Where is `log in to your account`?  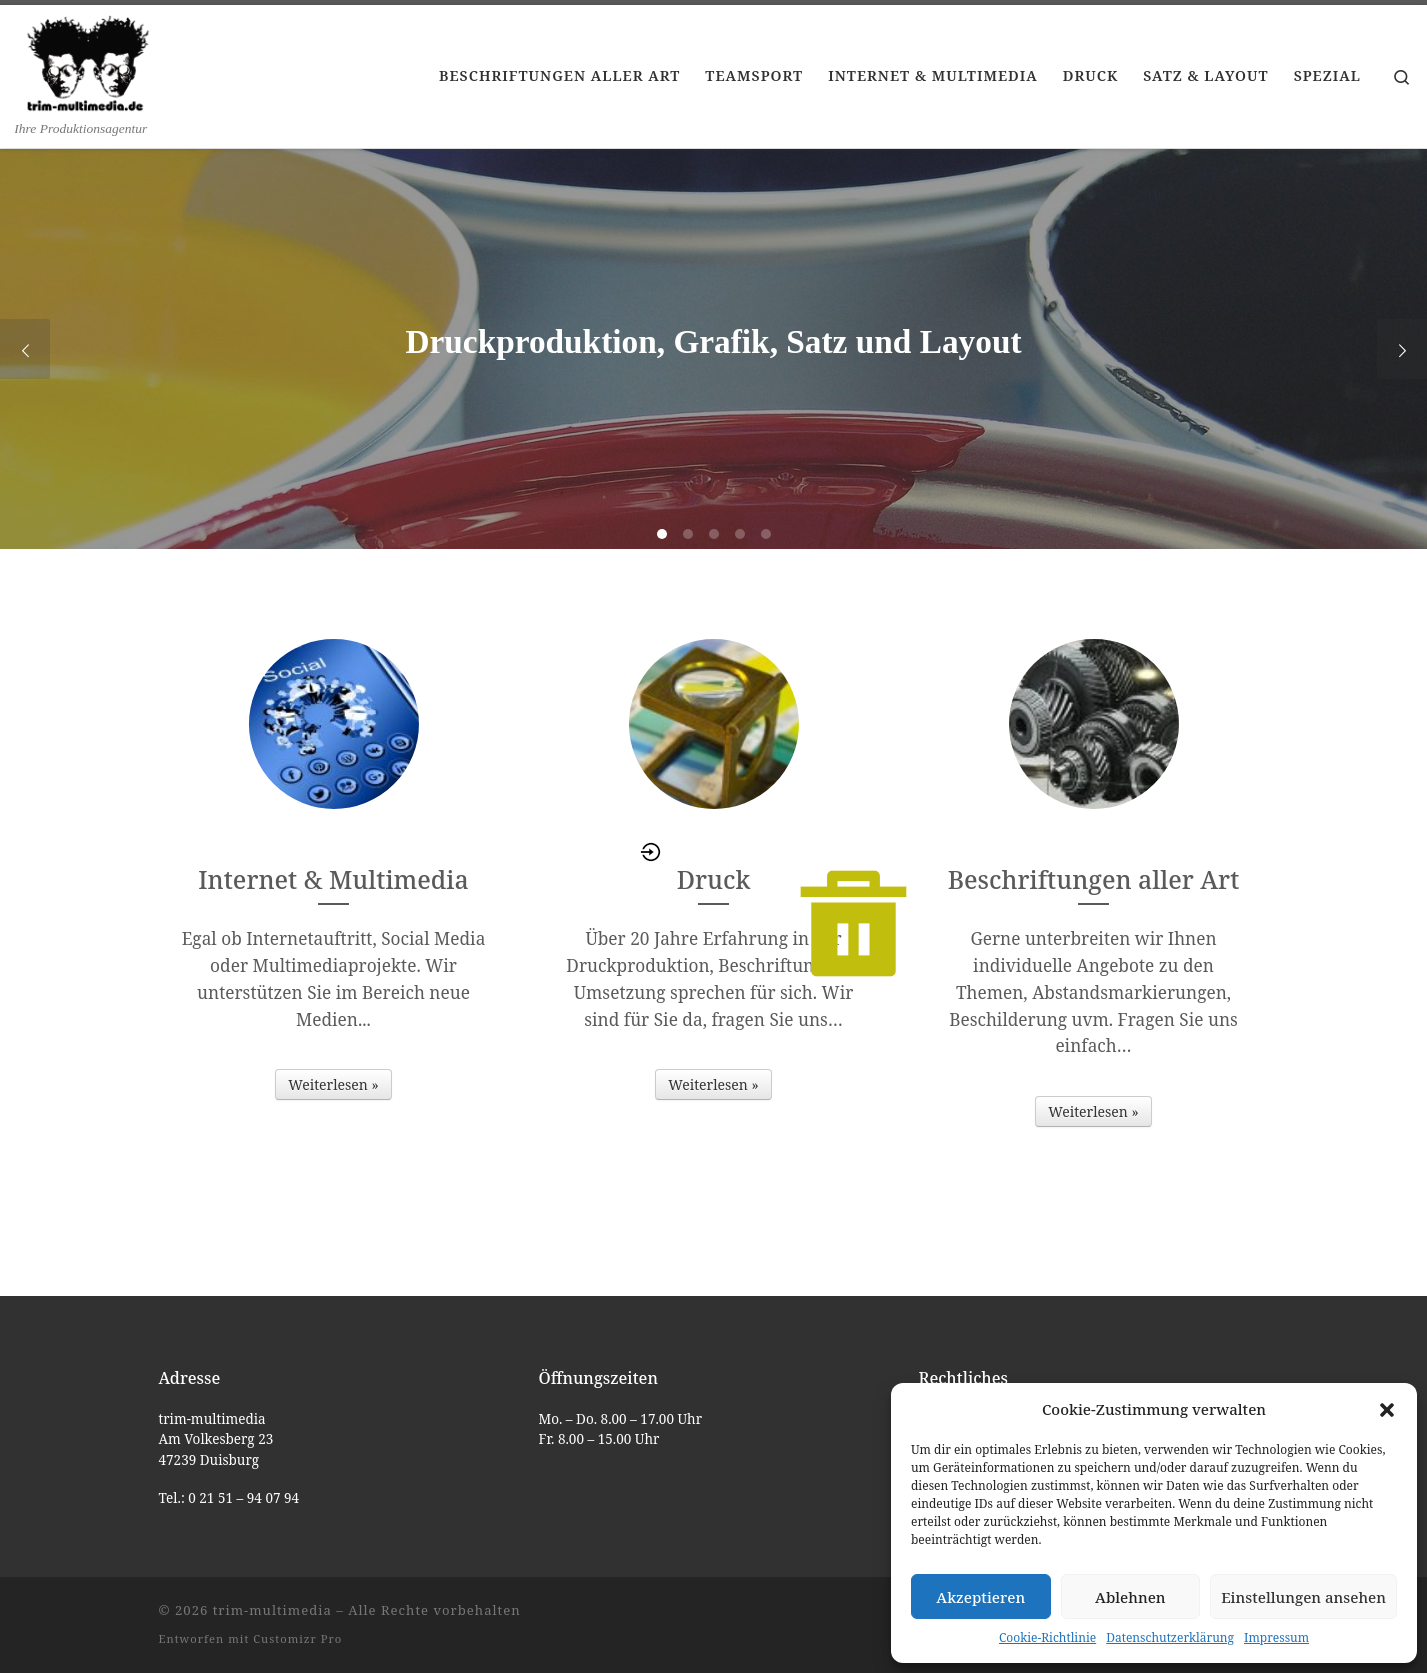
log in to your account is located at coordinates (651, 852).